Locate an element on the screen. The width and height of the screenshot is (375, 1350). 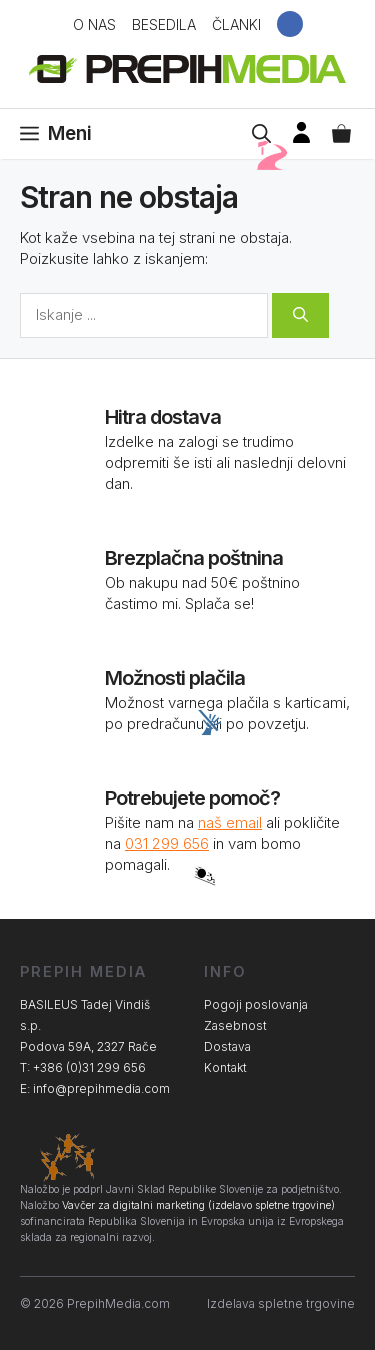
view hiking or walking trail routes is located at coordinates (272, 155).